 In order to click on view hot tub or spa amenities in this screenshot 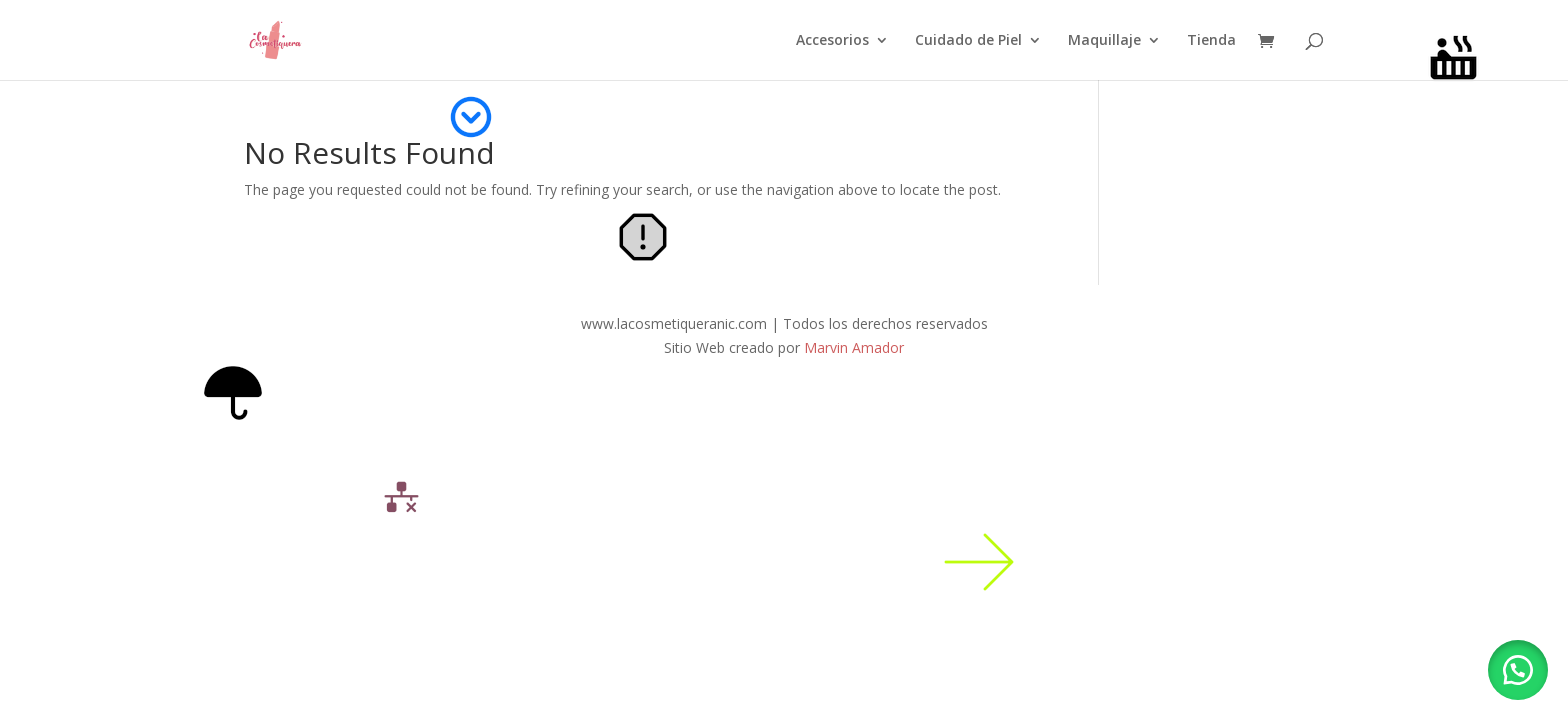, I will do `click(1453, 56)`.